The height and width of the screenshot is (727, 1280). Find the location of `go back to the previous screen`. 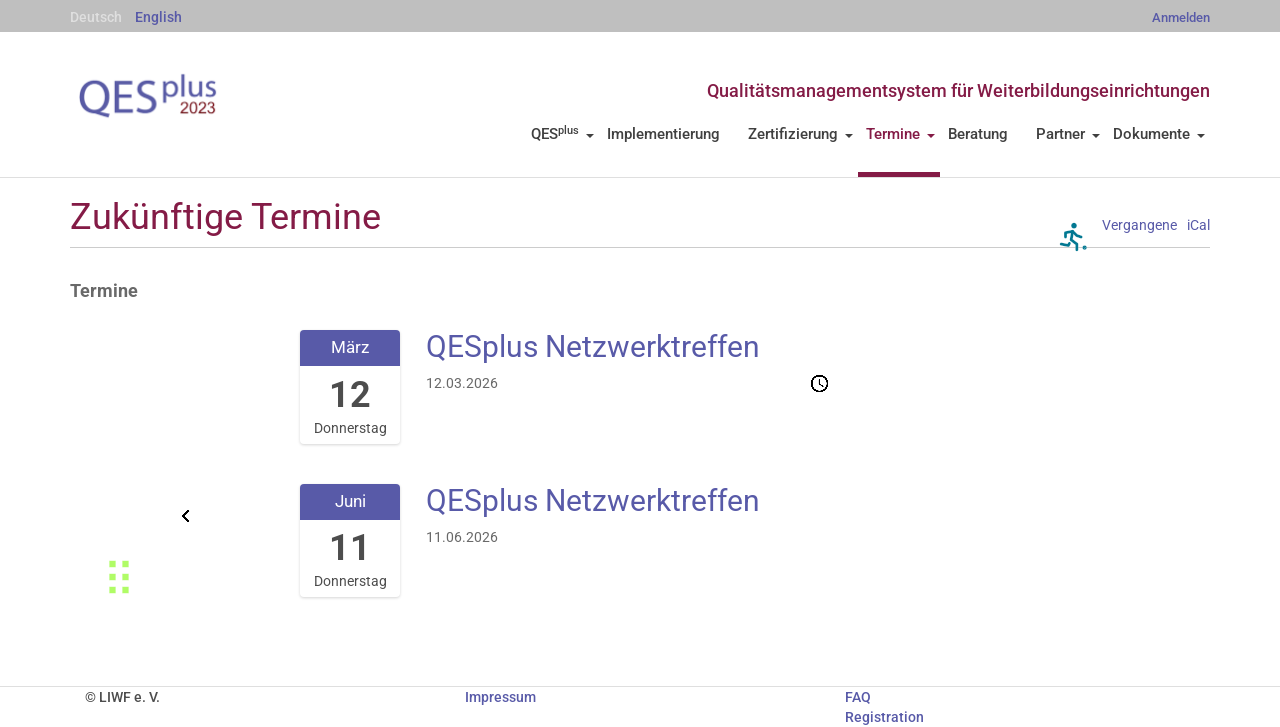

go back to the previous screen is located at coordinates (186, 516).